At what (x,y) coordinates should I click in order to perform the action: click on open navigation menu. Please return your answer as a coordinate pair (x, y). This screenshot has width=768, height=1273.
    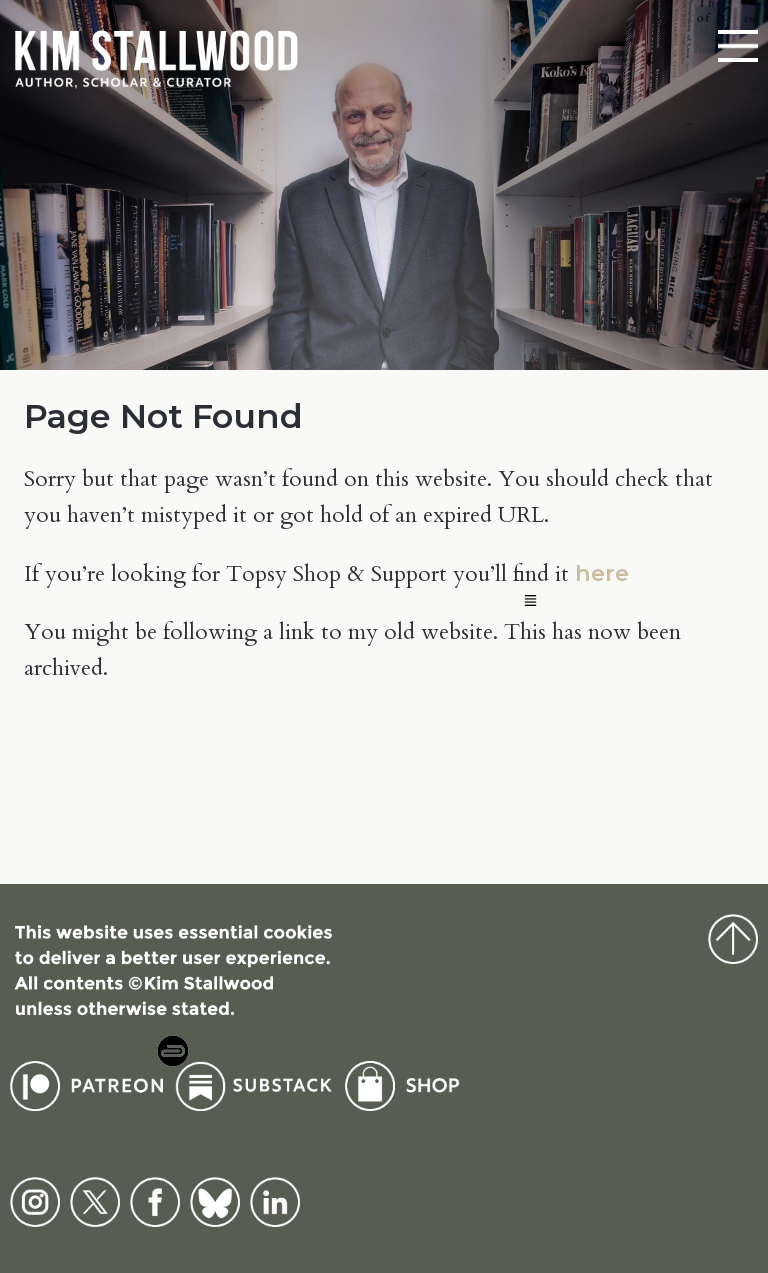
    Looking at the image, I should click on (530, 600).